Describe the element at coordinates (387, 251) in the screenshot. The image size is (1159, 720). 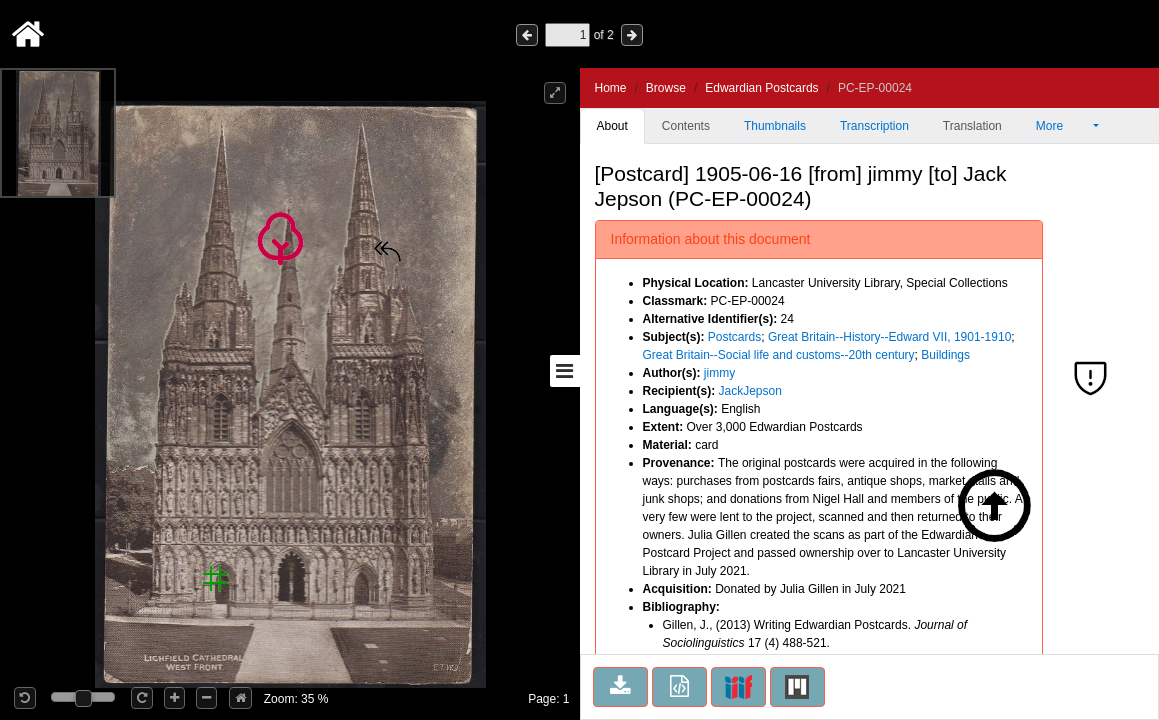
I see `reply all to a message or email` at that location.